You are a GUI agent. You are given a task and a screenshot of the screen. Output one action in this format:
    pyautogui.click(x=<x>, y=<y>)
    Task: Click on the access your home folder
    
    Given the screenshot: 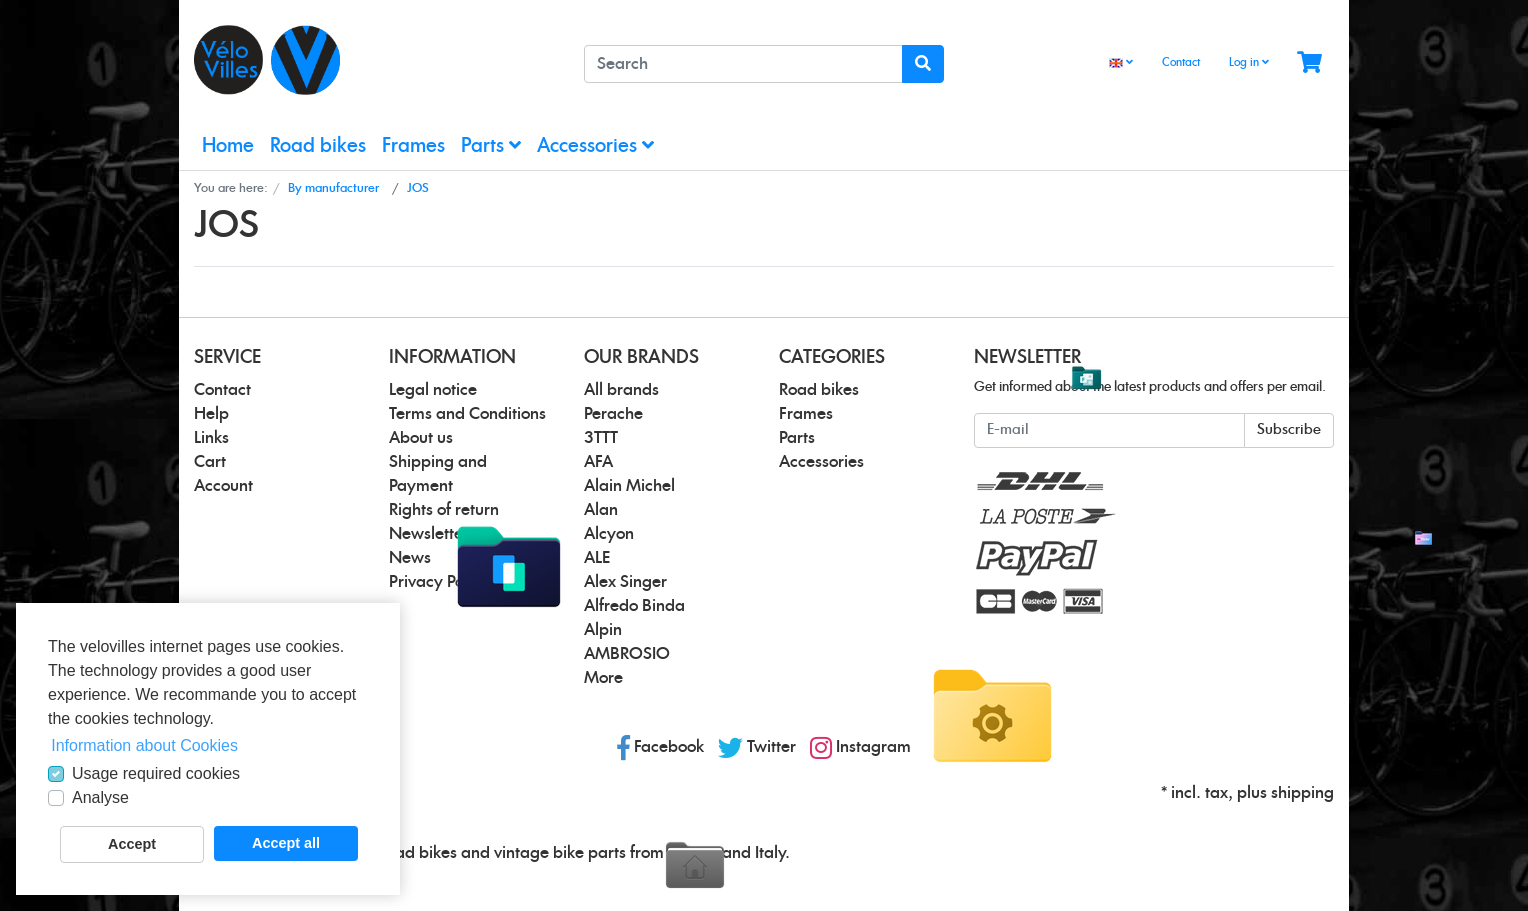 What is the action you would take?
    pyautogui.click(x=695, y=865)
    